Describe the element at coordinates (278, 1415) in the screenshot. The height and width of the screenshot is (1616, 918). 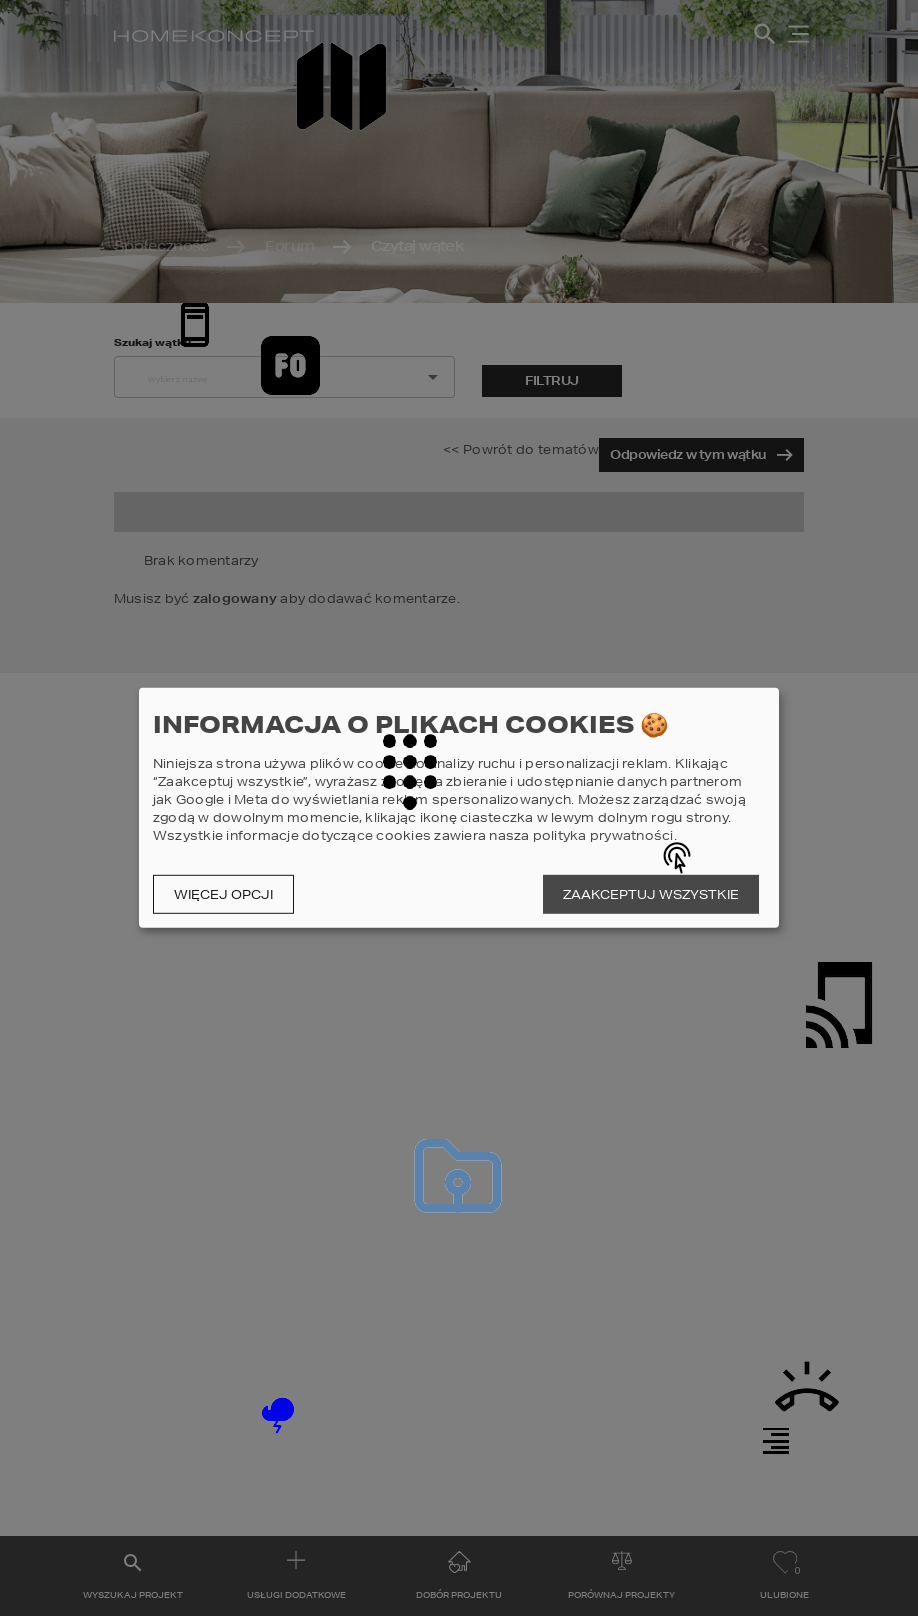
I see `indicates thunderstorm or severe weather conditions` at that location.